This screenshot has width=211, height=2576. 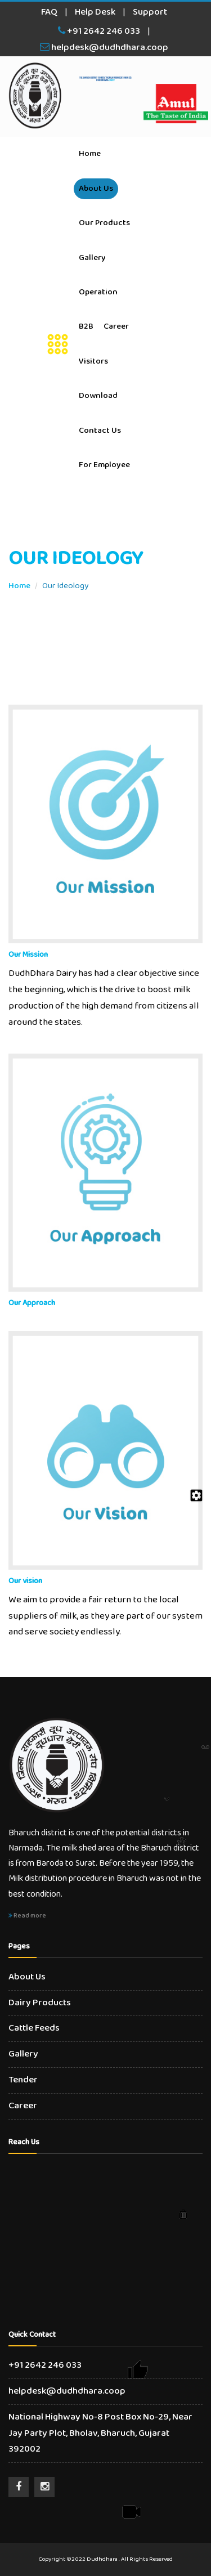 What do you see at coordinates (138, 2370) in the screenshot?
I see `like or upvote this content` at bounding box center [138, 2370].